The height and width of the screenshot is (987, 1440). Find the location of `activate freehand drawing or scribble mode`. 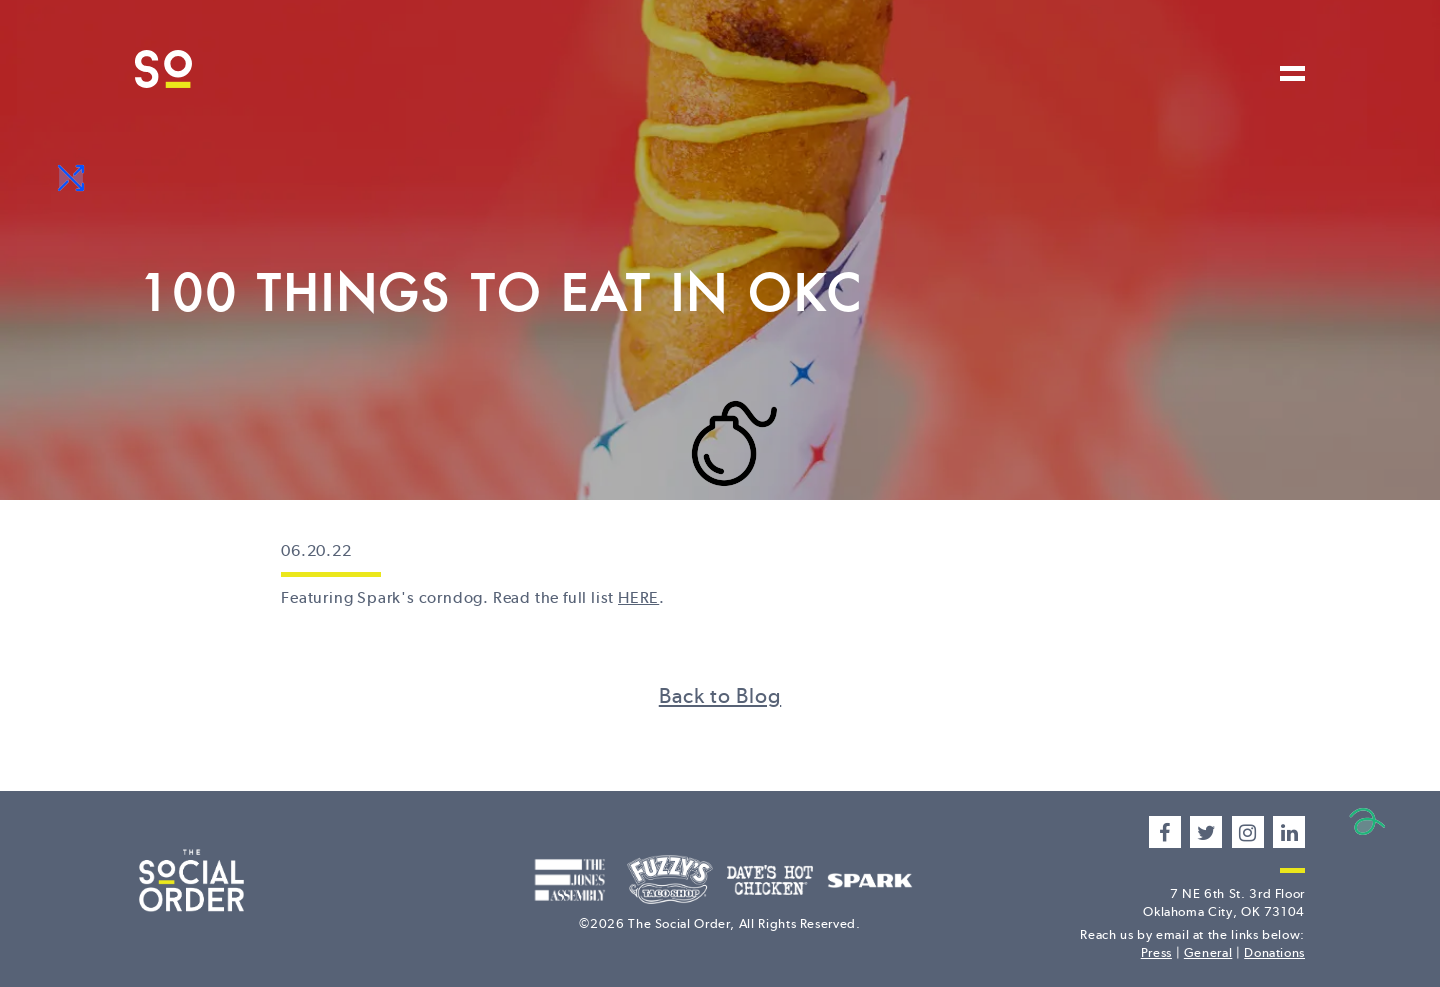

activate freehand drawing or scribble mode is located at coordinates (1365, 821).